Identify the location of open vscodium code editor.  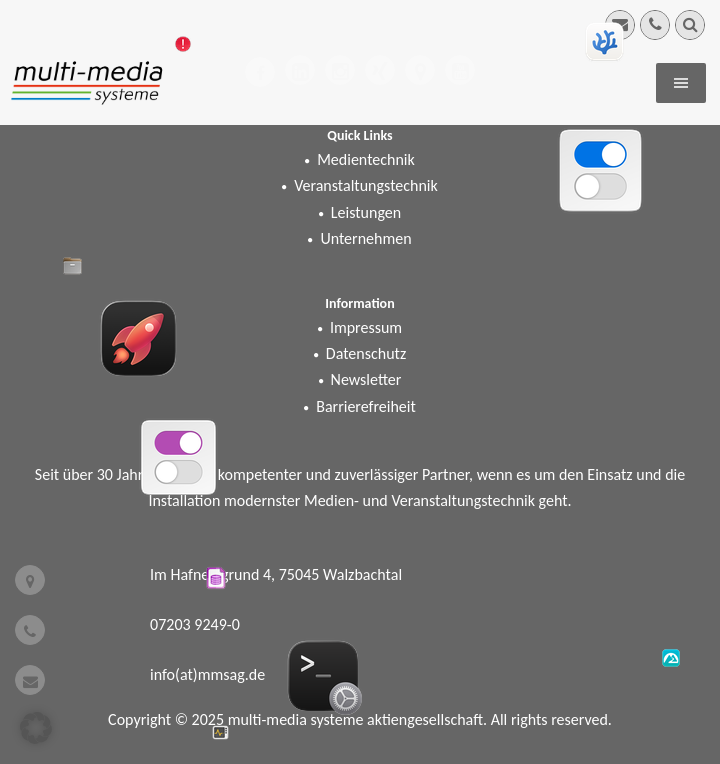
(604, 41).